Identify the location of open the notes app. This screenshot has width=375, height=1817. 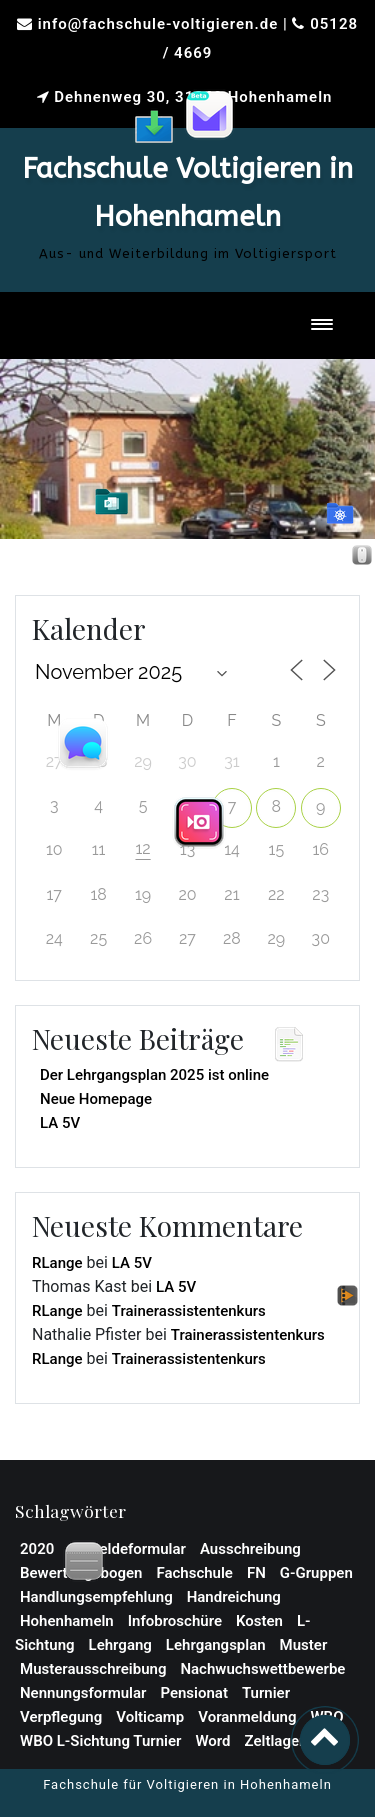
(84, 1561).